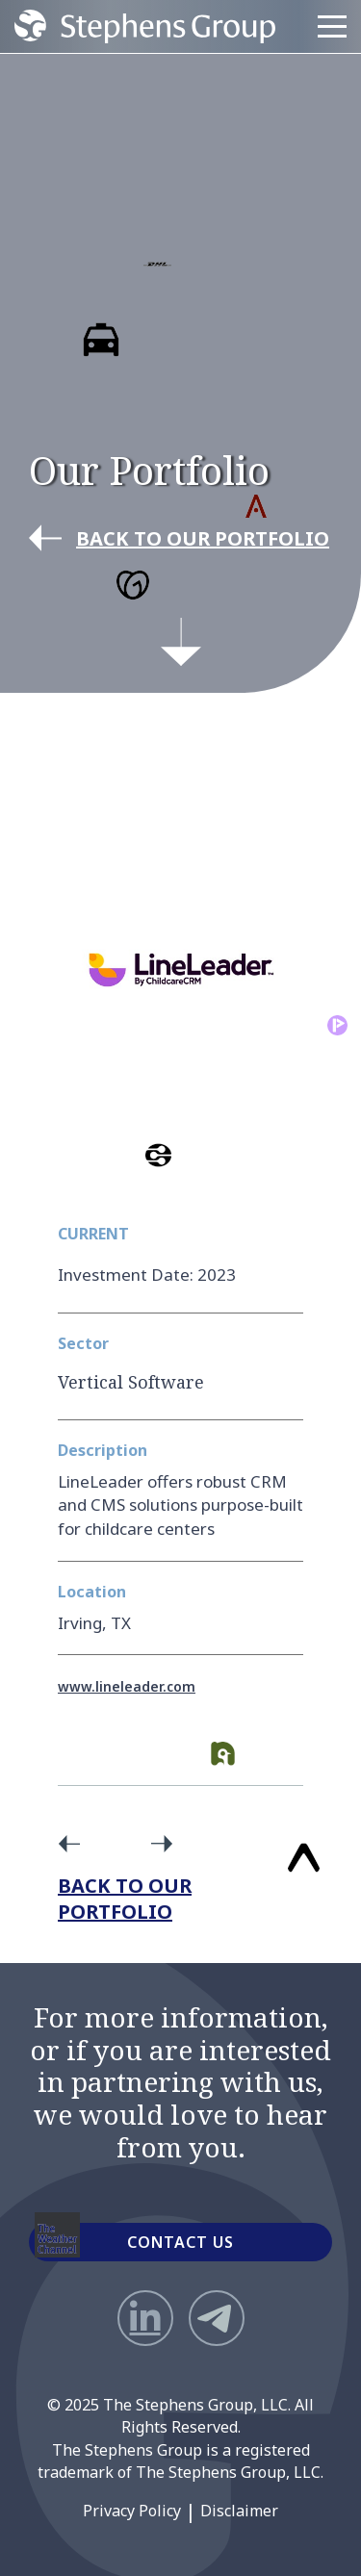 Image resolution: width=361 pixels, height=2576 pixels. I want to click on nobara linux distribution logo, so click(222, 1753).